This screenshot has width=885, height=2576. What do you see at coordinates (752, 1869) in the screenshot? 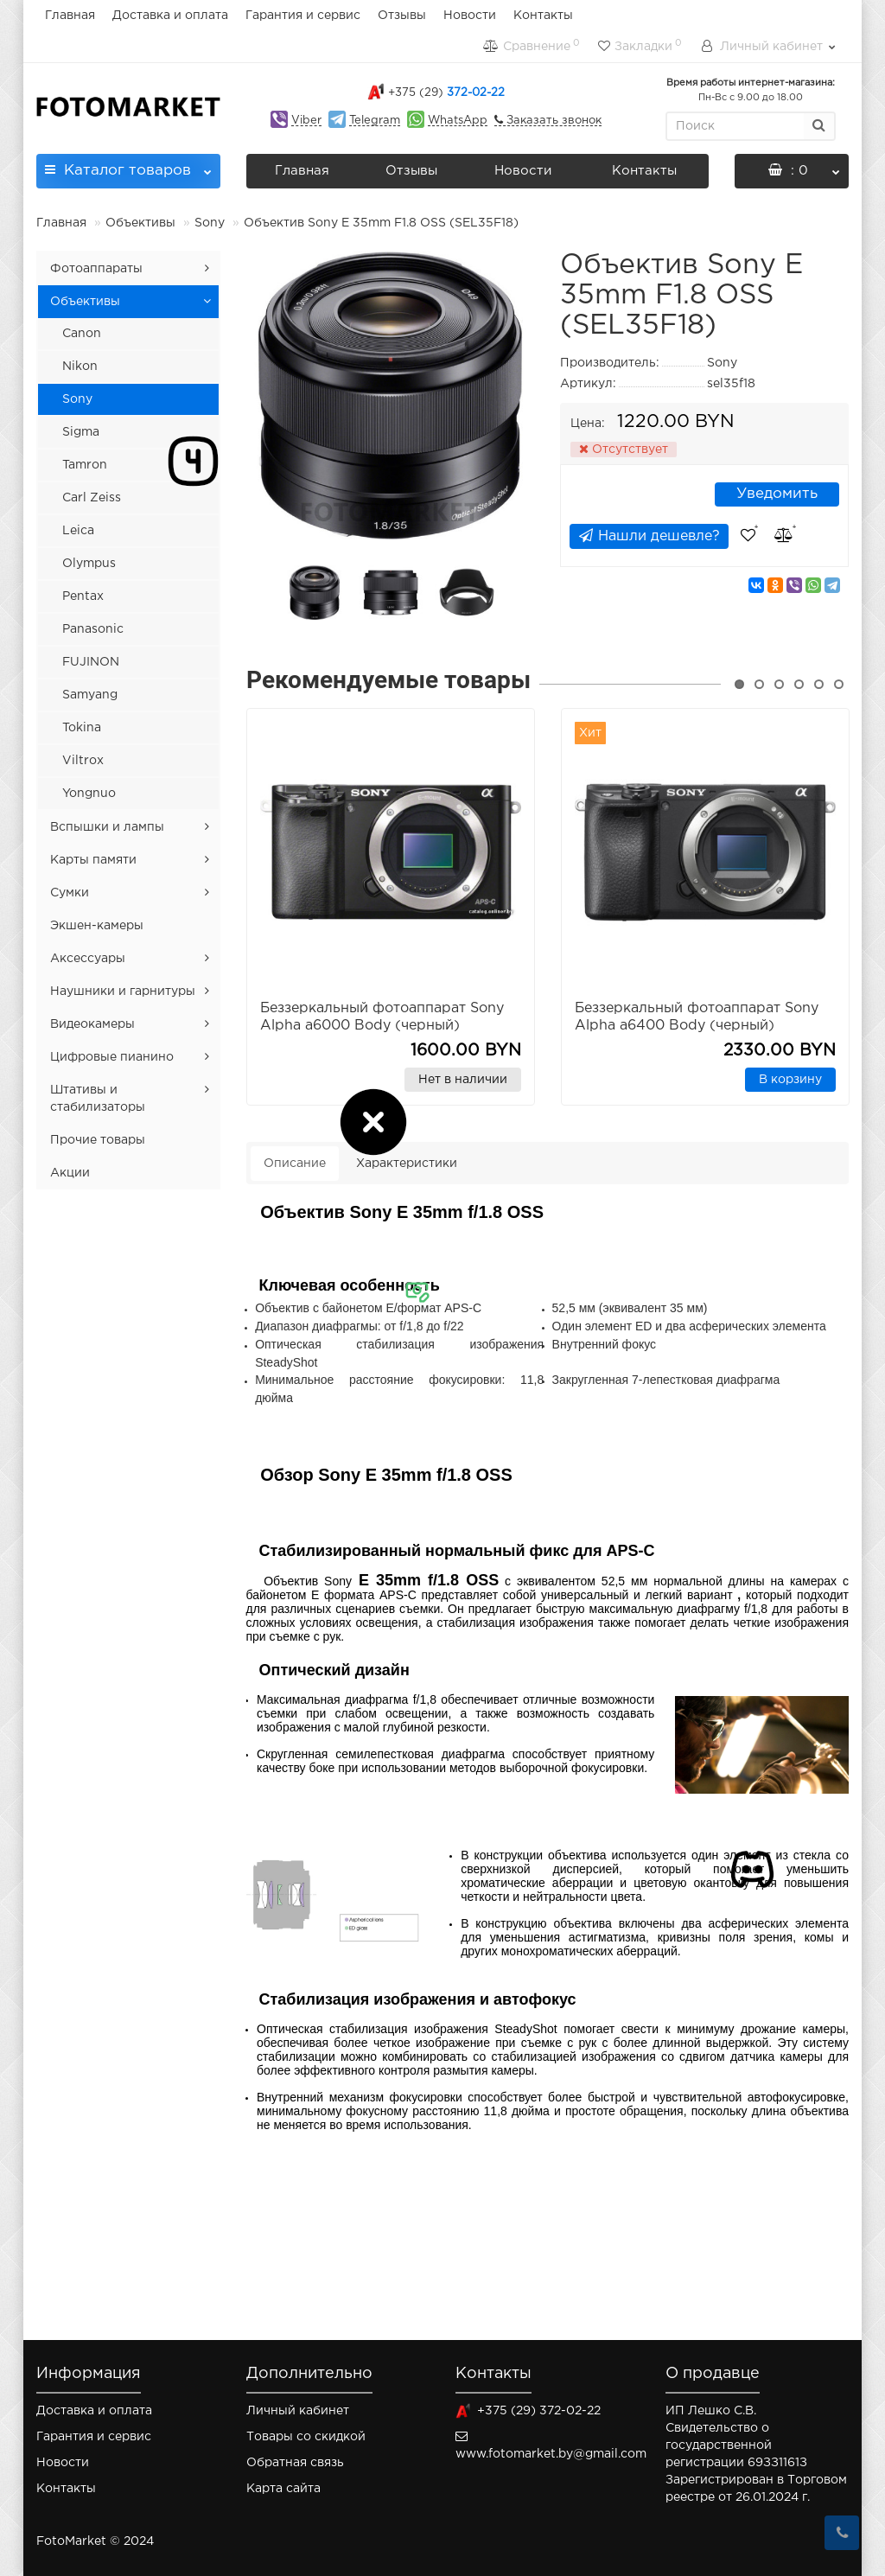
I see `open Discord` at bounding box center [752, 1869].